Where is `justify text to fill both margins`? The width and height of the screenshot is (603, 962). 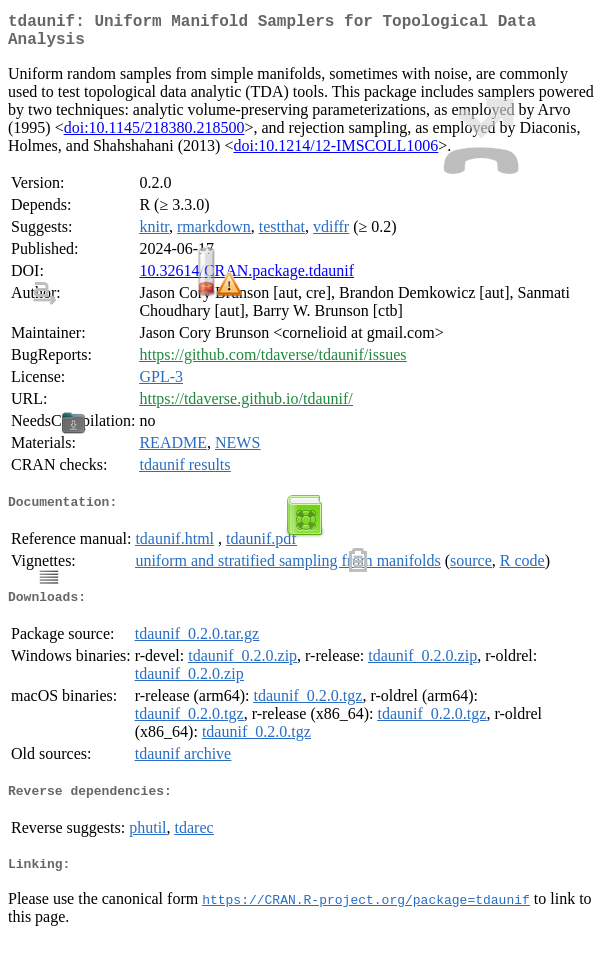
justify text to fill both margins is located at coordinates (49, 577).